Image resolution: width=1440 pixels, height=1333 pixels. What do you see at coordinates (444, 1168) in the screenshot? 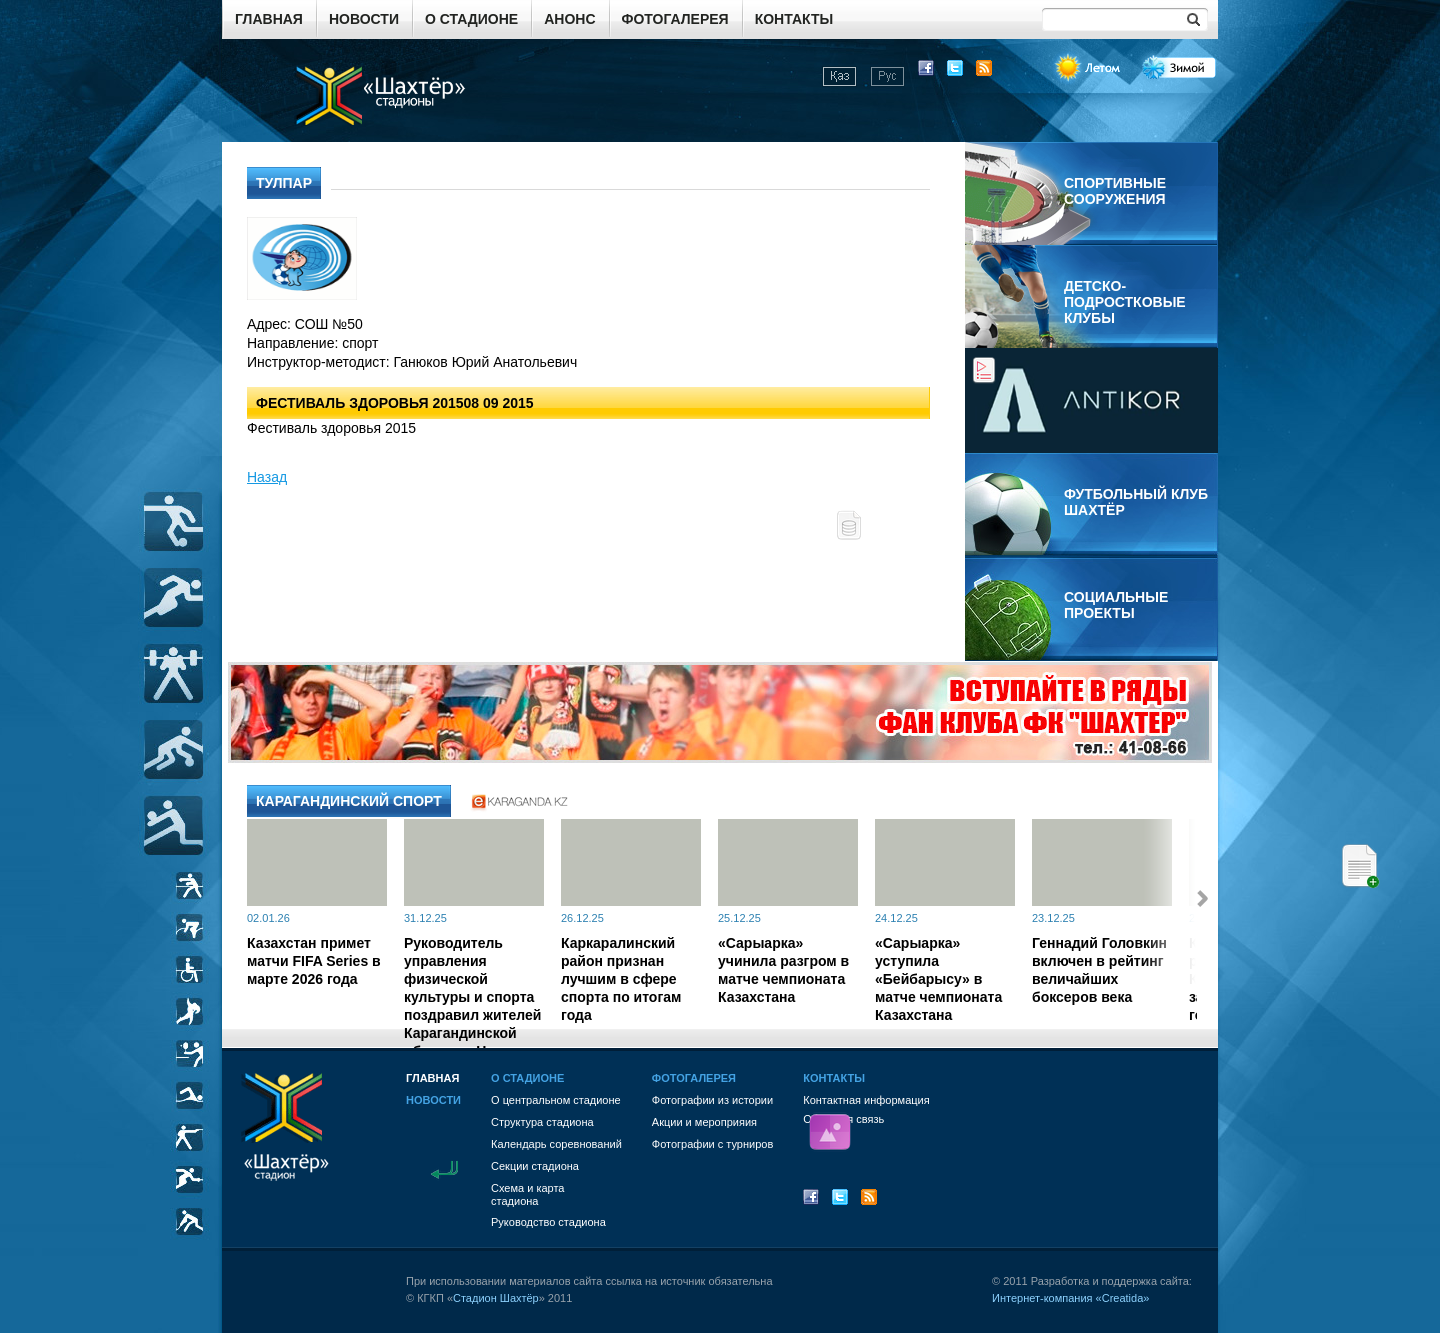
I see `reply to all recipients of an email` at bounding box center [444, 1168].